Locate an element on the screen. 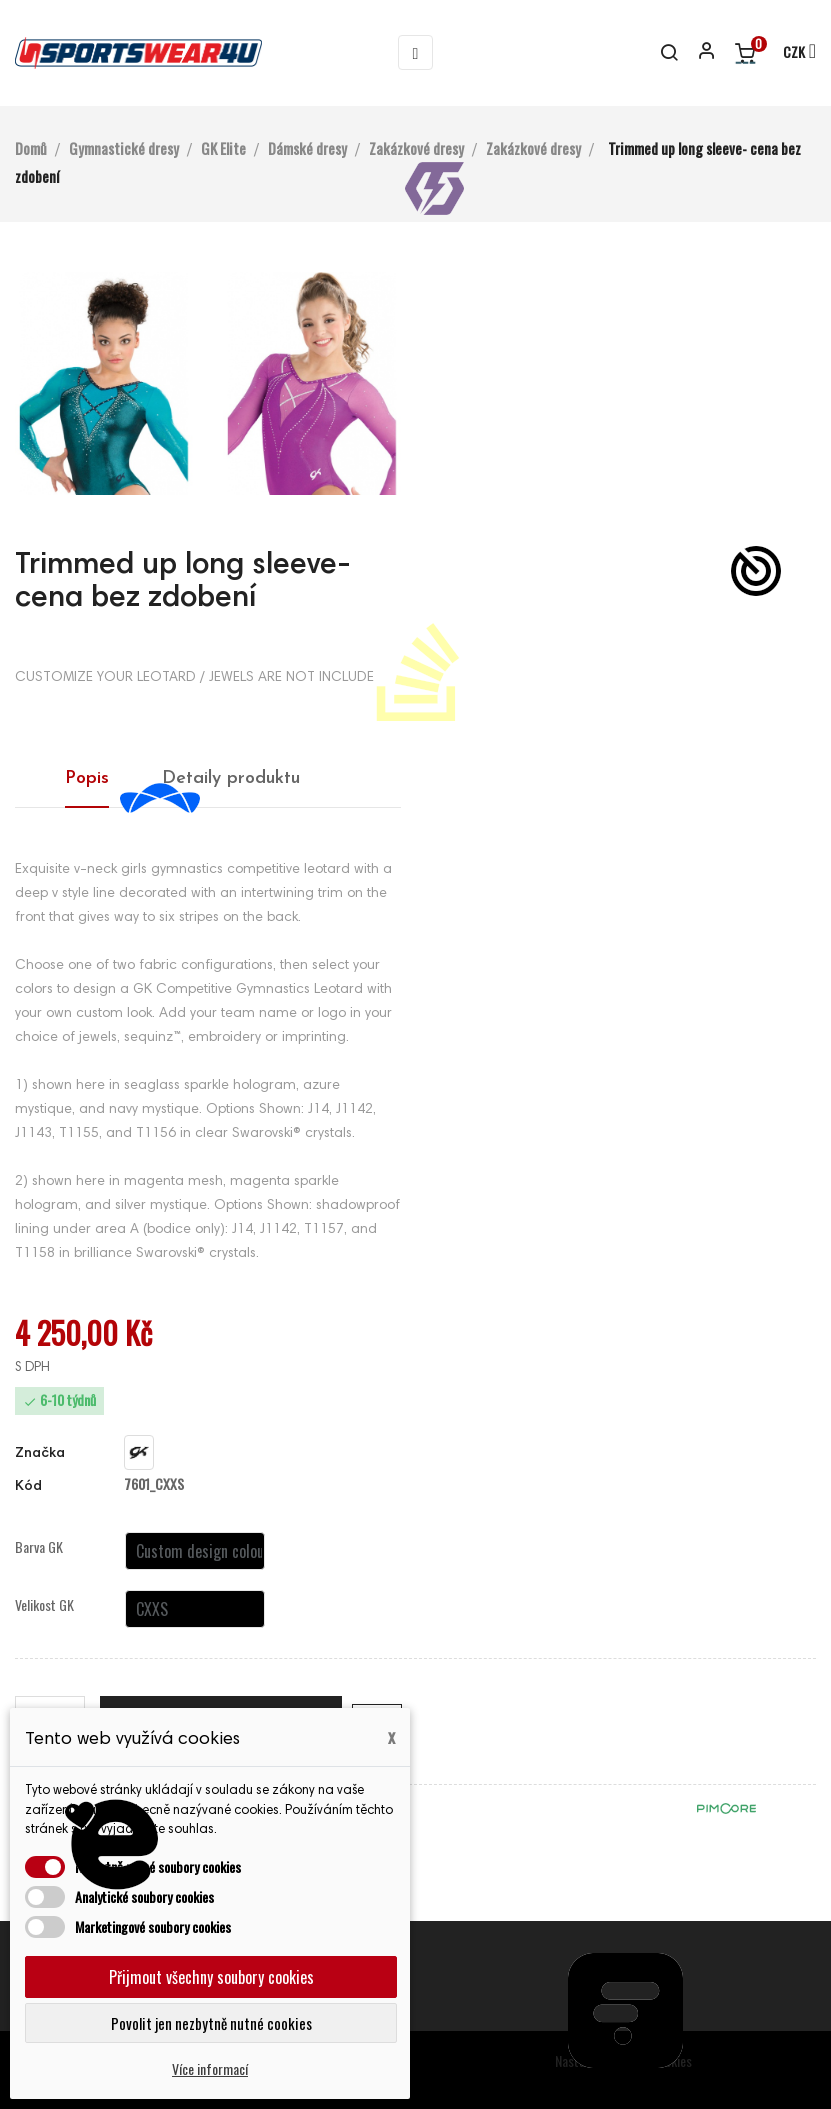 The height and width of the screenshot is (2109, 831). visit stack overflow for programming help is located at coordinates (418, 672).